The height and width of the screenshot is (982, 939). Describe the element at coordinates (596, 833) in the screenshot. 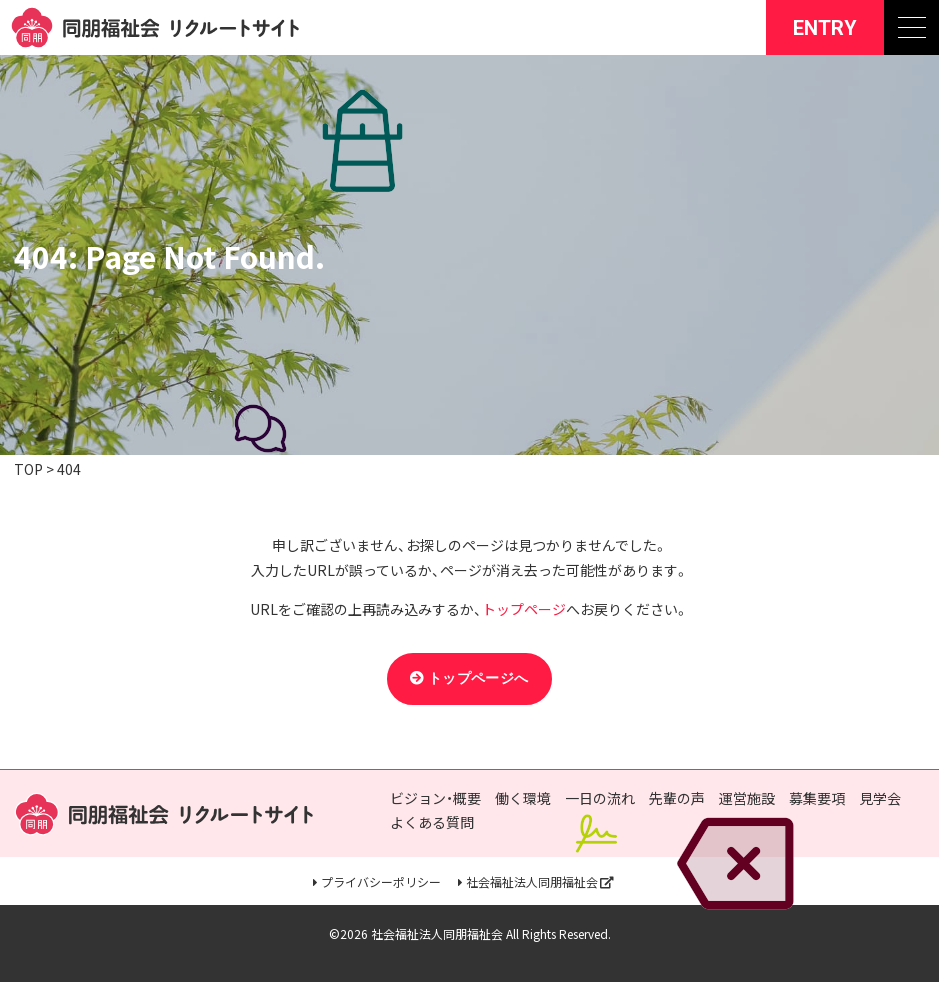

I see `sign a document or form` at that location.